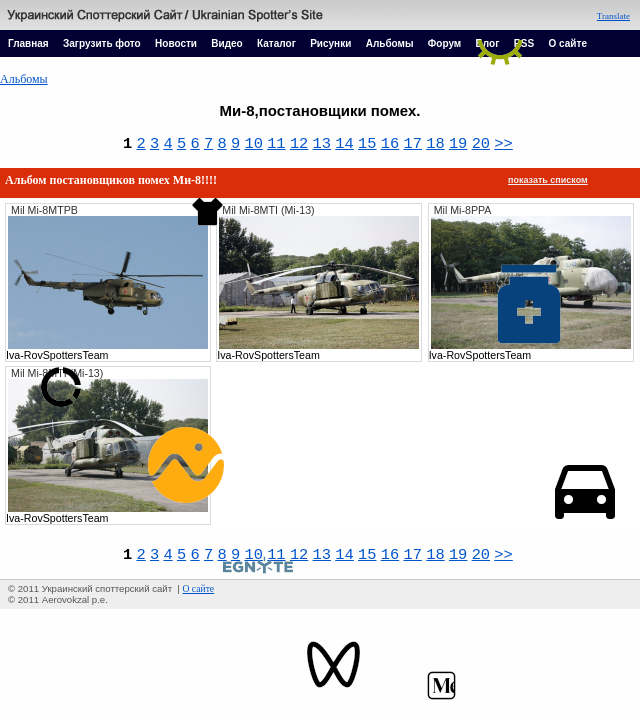 The height and width of the screenshot is (720, 640). I want to click on open wechat channels, so click(333, 664).